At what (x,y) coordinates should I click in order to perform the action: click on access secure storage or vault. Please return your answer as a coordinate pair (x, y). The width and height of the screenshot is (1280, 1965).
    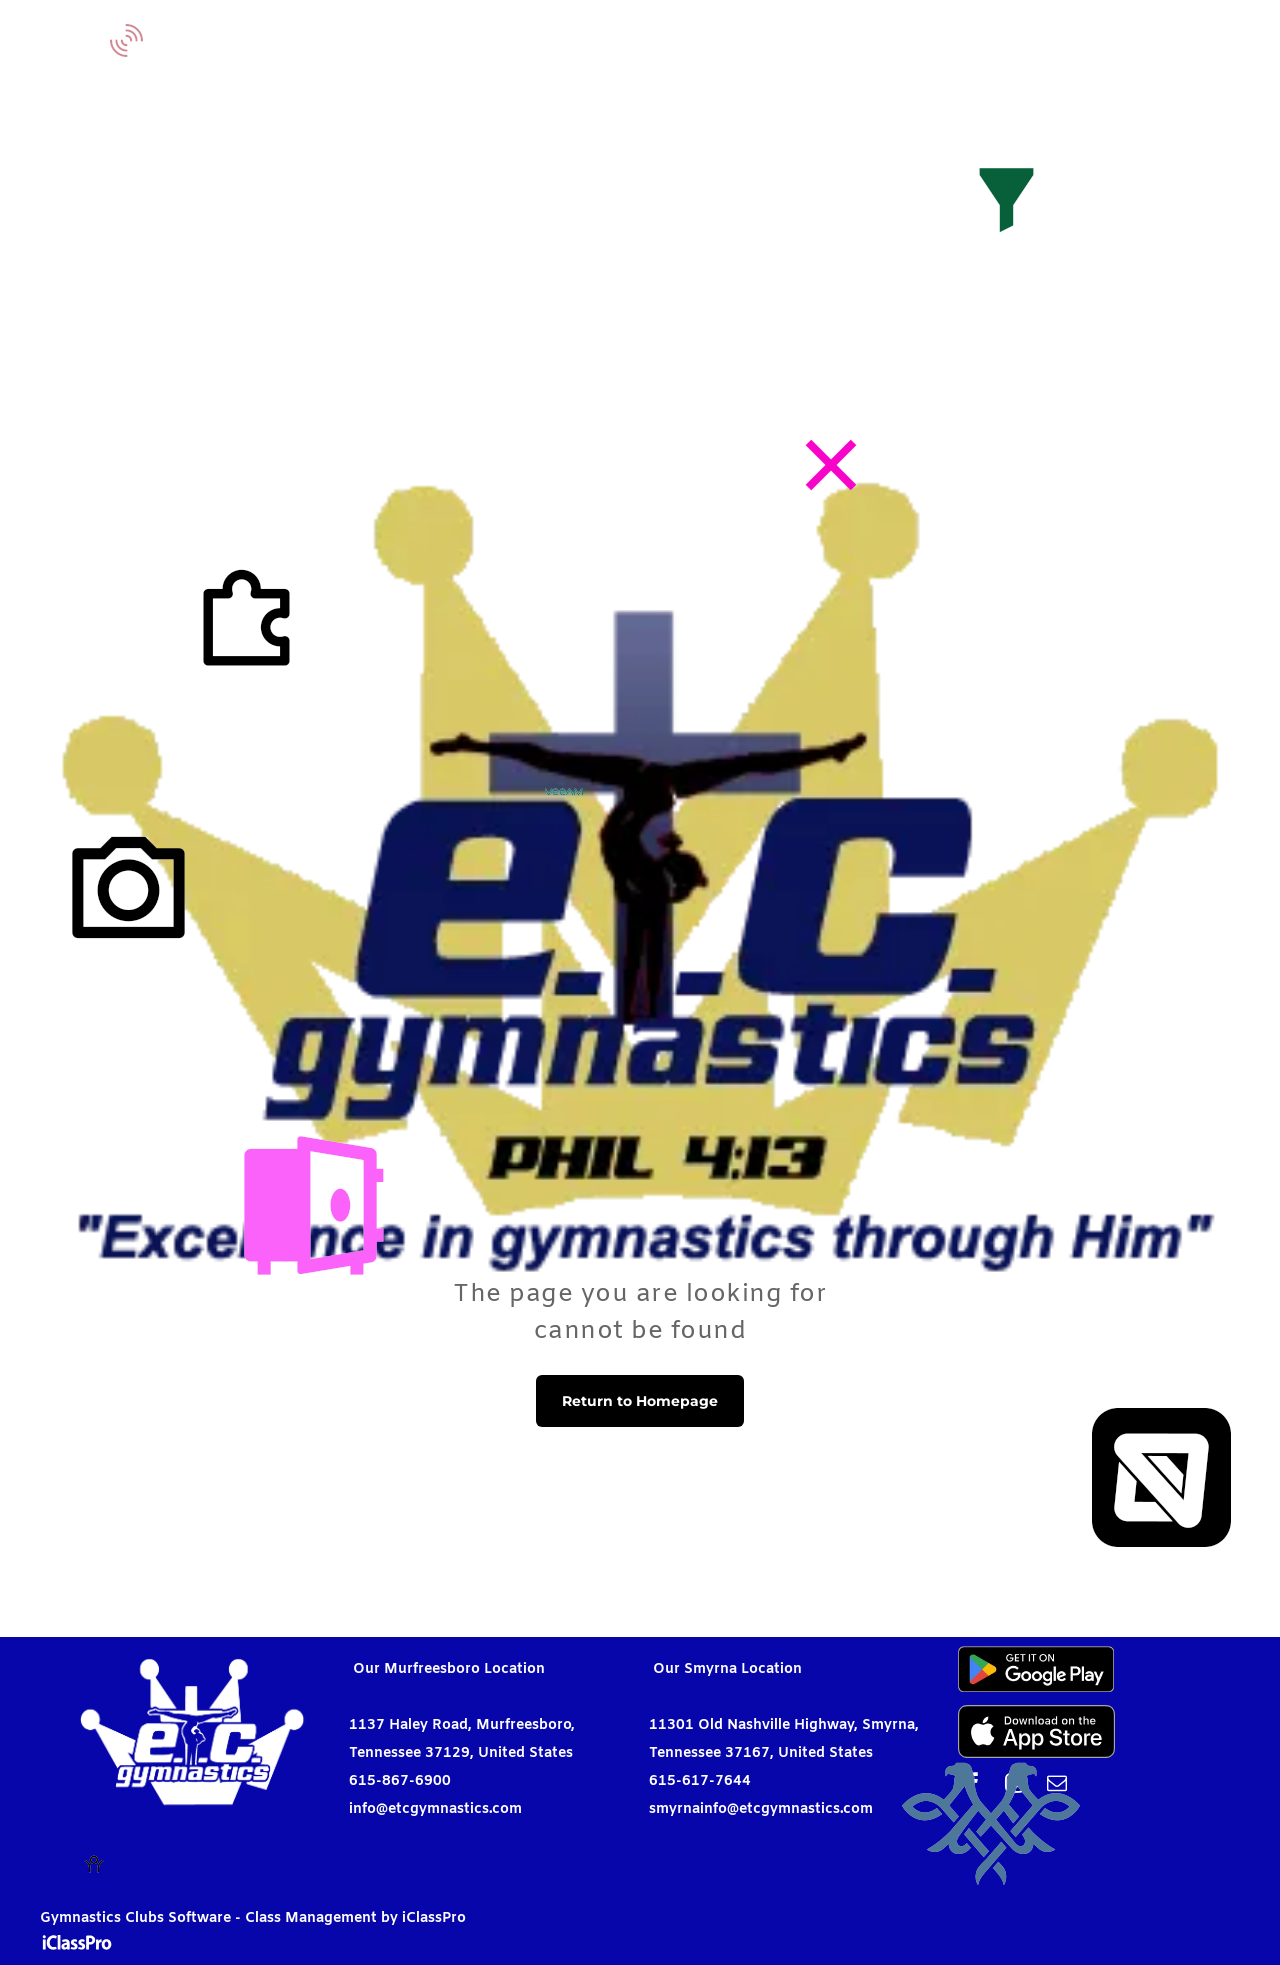
    Looking at the image, I should click on (310, 1208).